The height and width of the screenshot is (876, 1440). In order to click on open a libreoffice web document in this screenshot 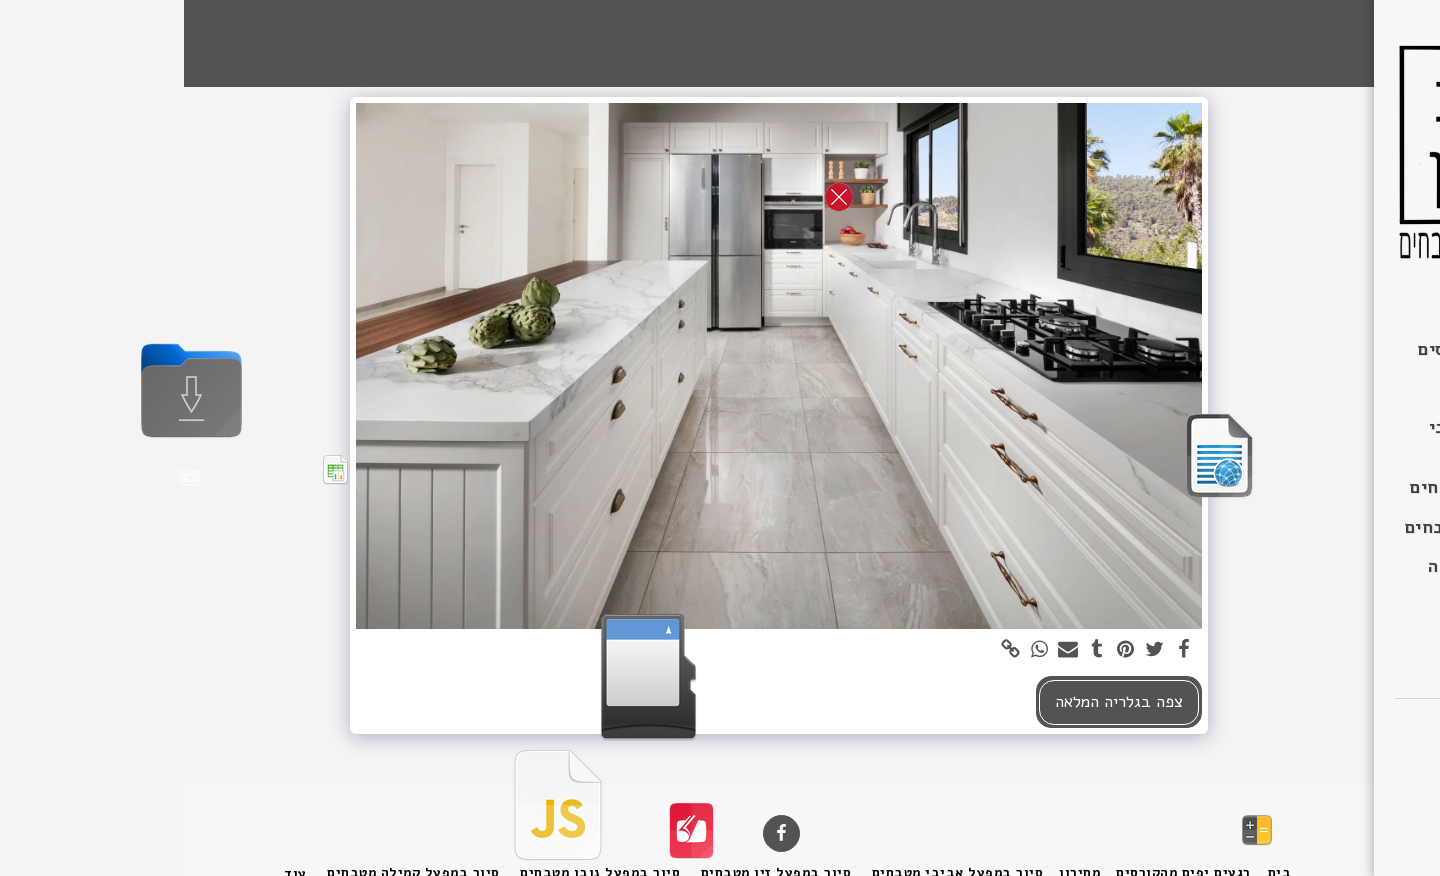, I will do `click(1219, 455)`.